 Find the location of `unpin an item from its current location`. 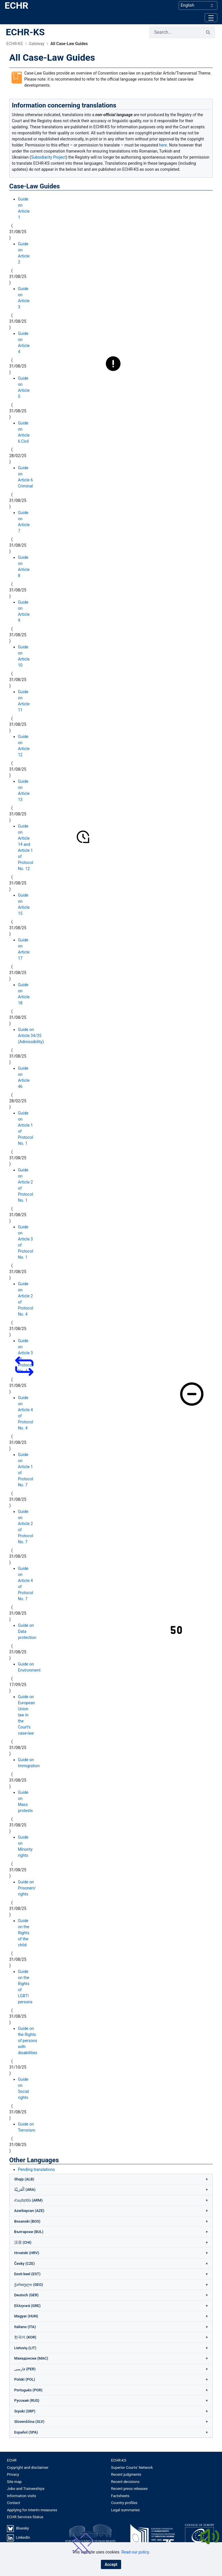

unpin an item from its current location is located at coordinates (82, 2544).